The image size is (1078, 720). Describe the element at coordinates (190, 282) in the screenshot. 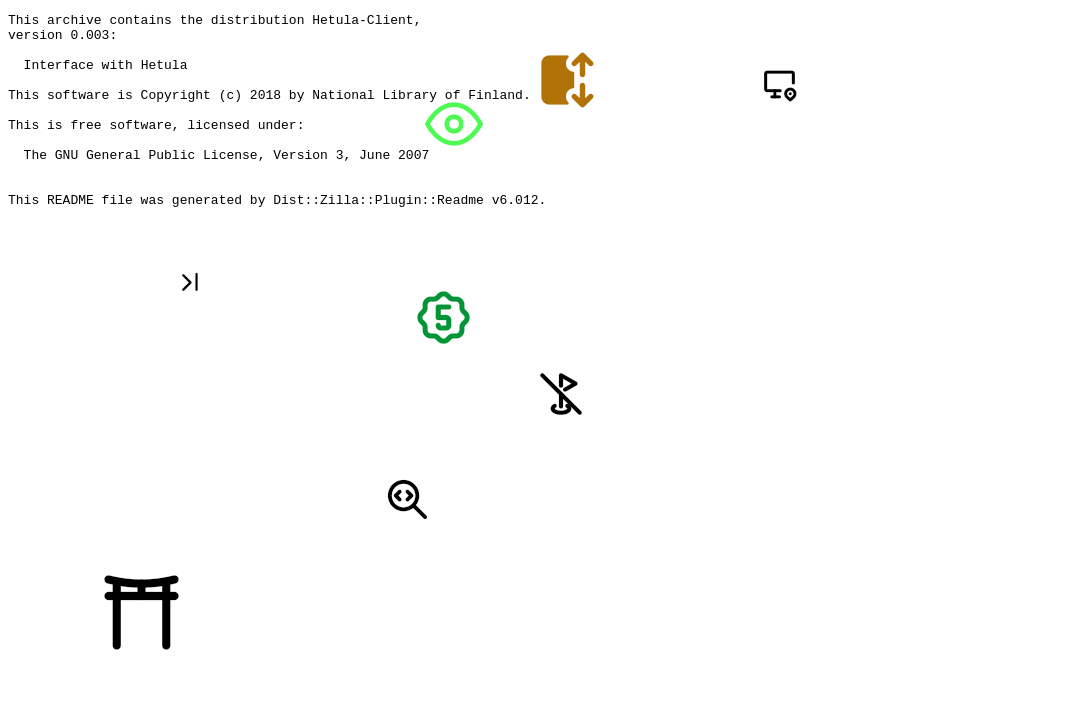

I see `skip to end of content` at that location.